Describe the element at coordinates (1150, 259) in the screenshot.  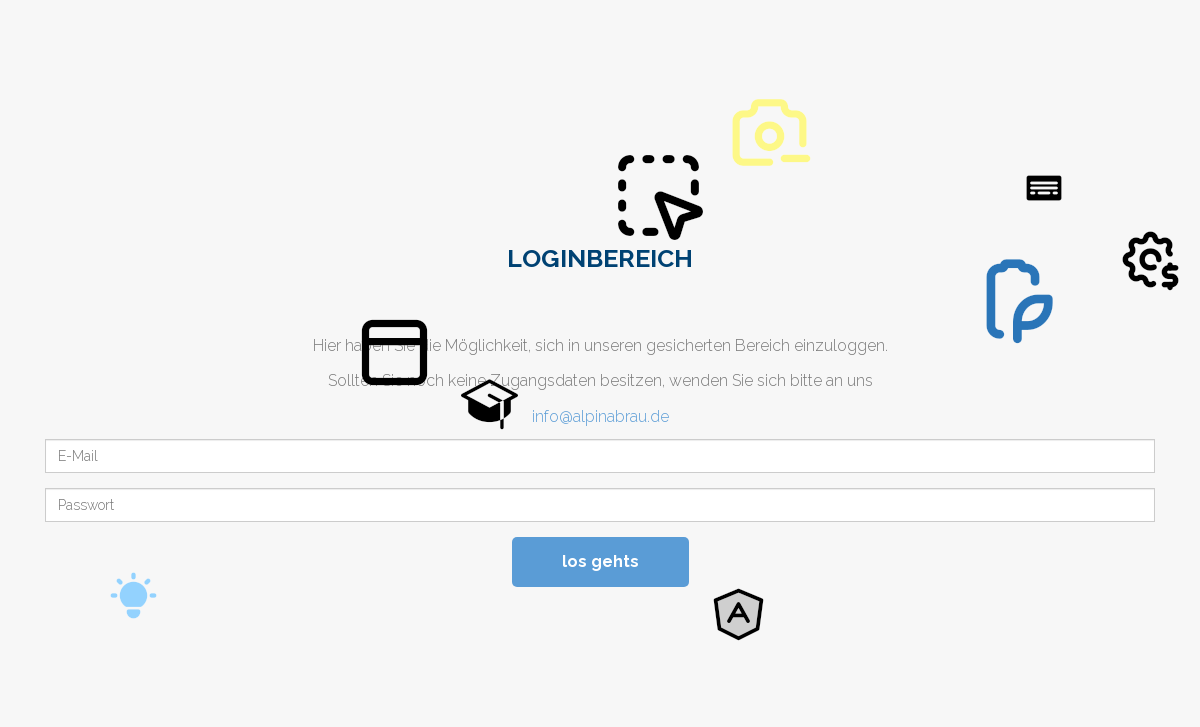
I see `access payment or billing settings` at that location.